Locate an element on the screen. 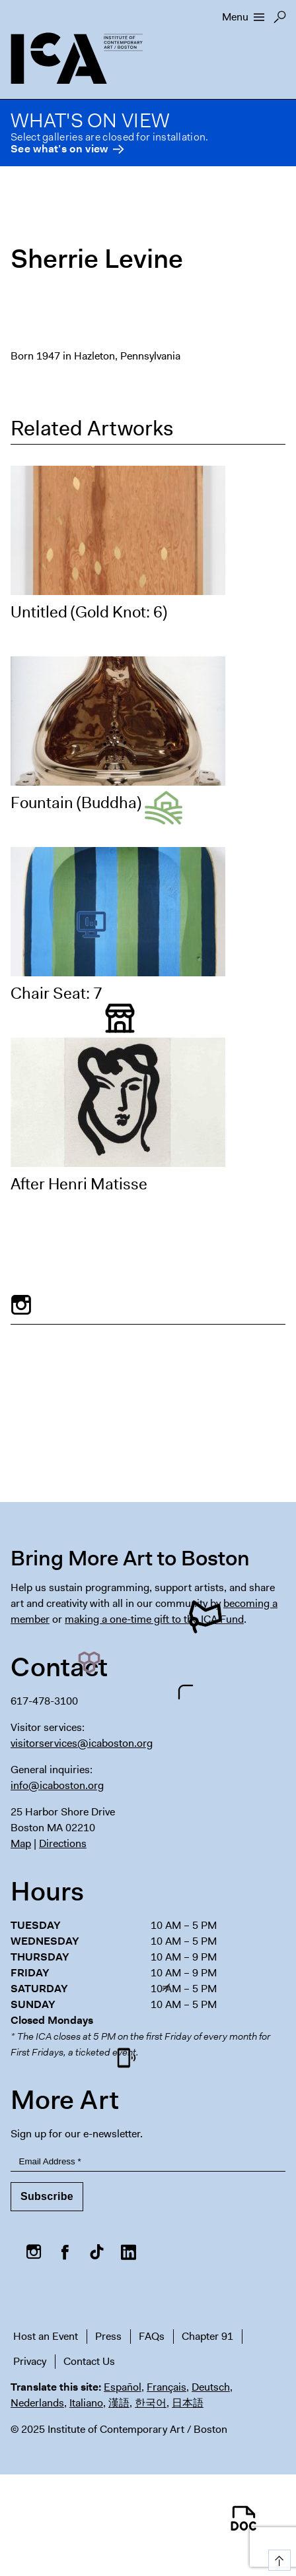 The width and height of the screenshot is (296, 2576). view cell or grid layout is located at coordinates (89, 1662).